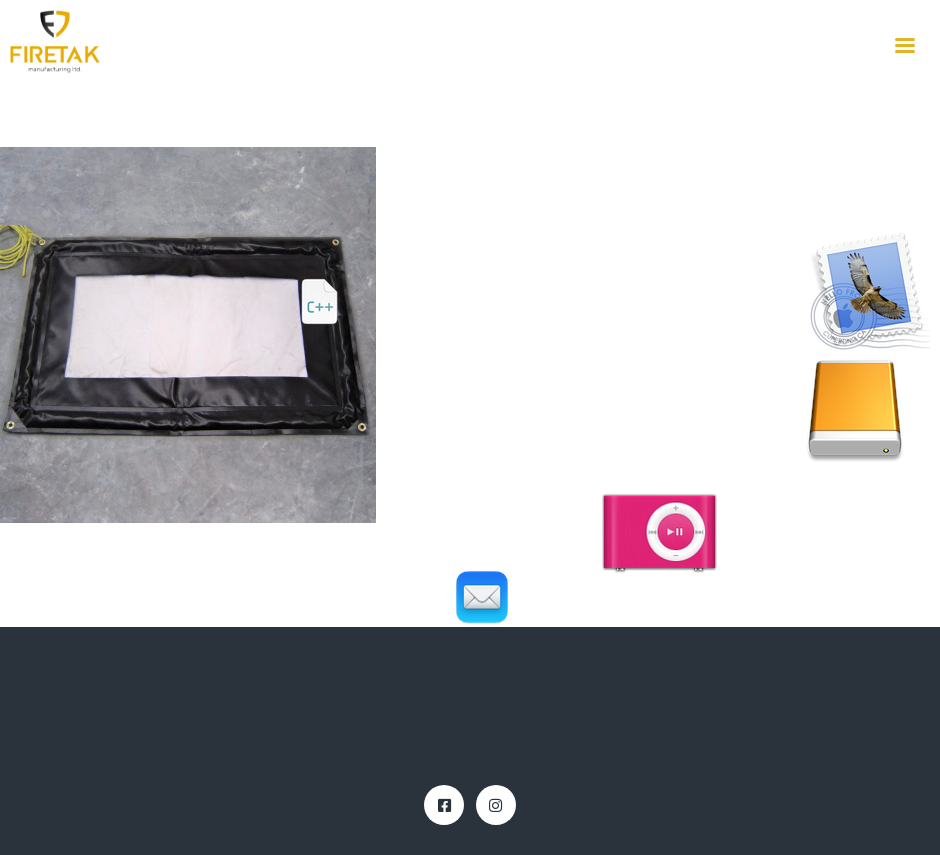 This screenshot has width=940, height=855. I want to click on a C++ source code file, so click(319, 301).